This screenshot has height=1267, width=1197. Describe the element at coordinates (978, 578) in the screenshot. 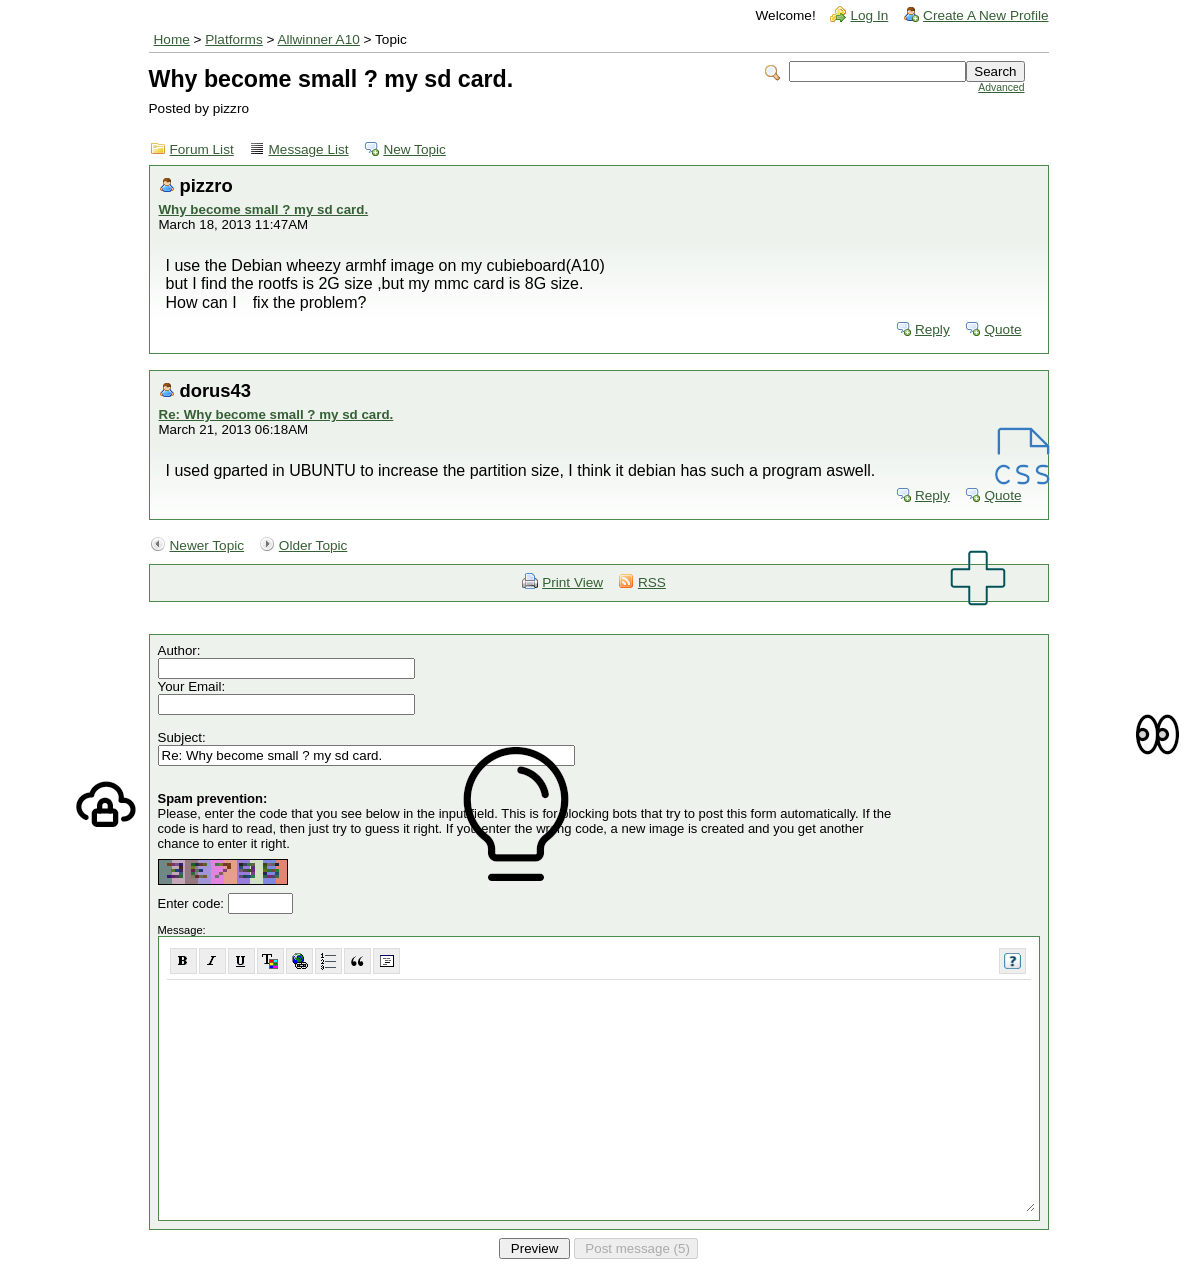

I see `access first aid or medical help information` at that location.